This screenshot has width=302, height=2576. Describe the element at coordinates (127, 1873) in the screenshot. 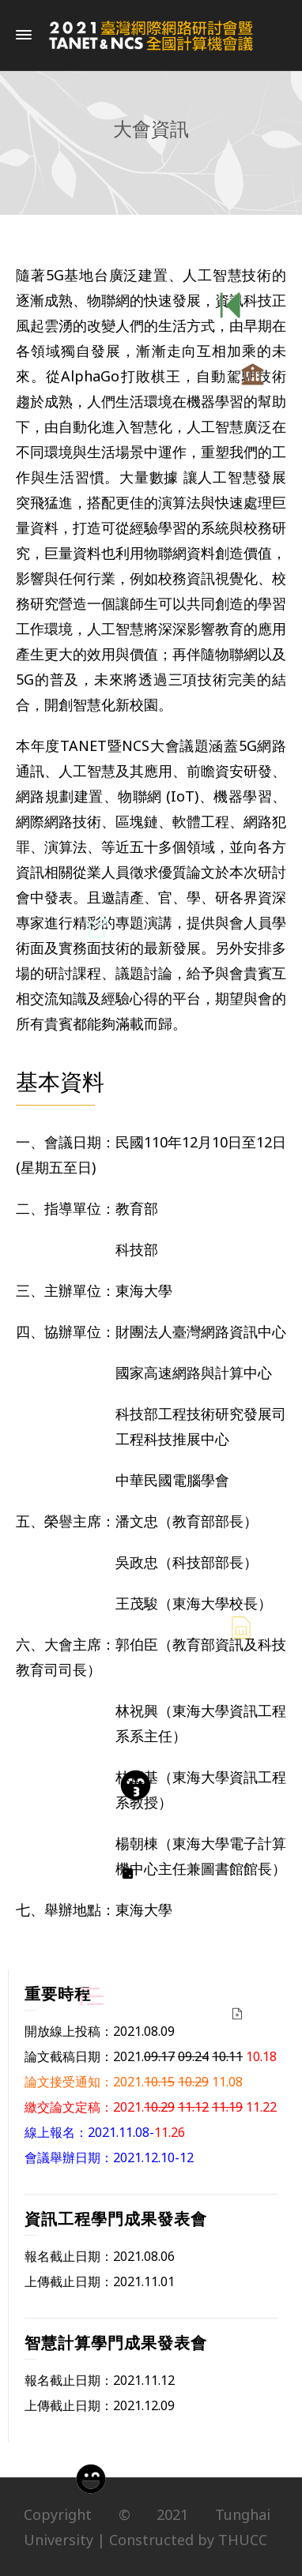

I see `indicates a random or chance-based action` at that location.